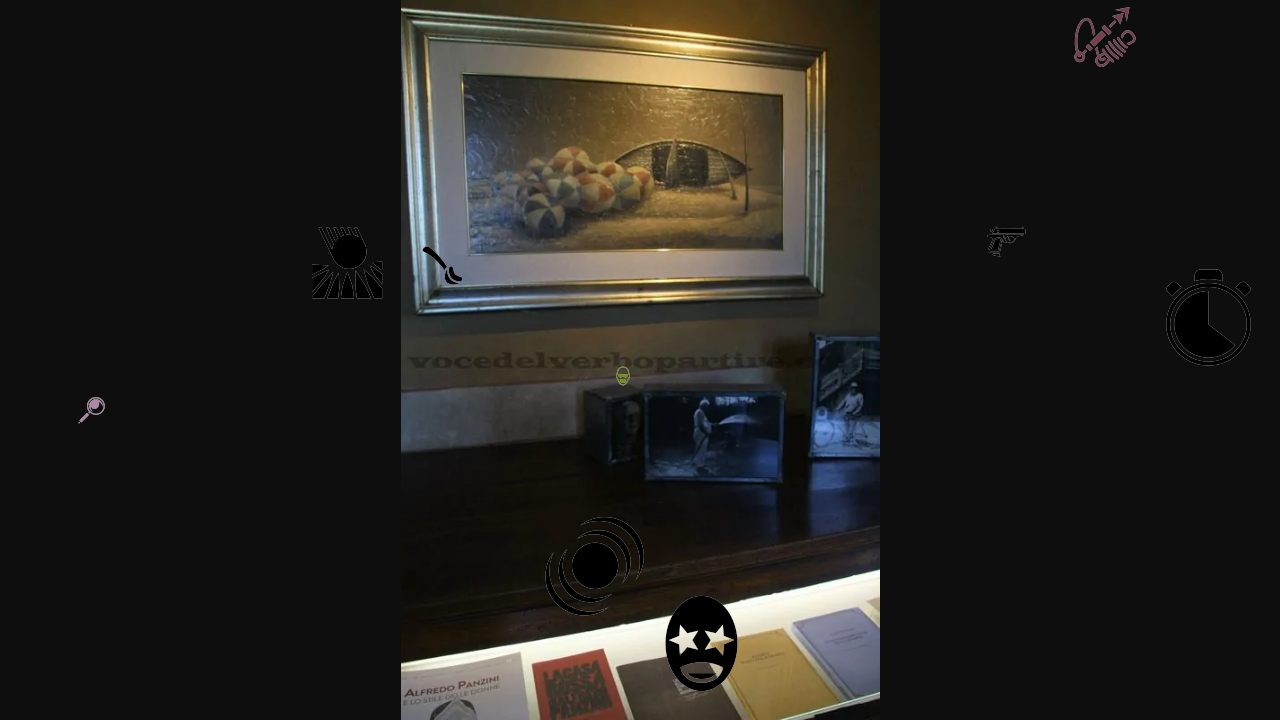 The width and height of the screenshot is (1280, 720). What do you see at coordinates (1208, 317) in the screenshot?
I see `start or stop a timer` at bounding box center [1208, 317].